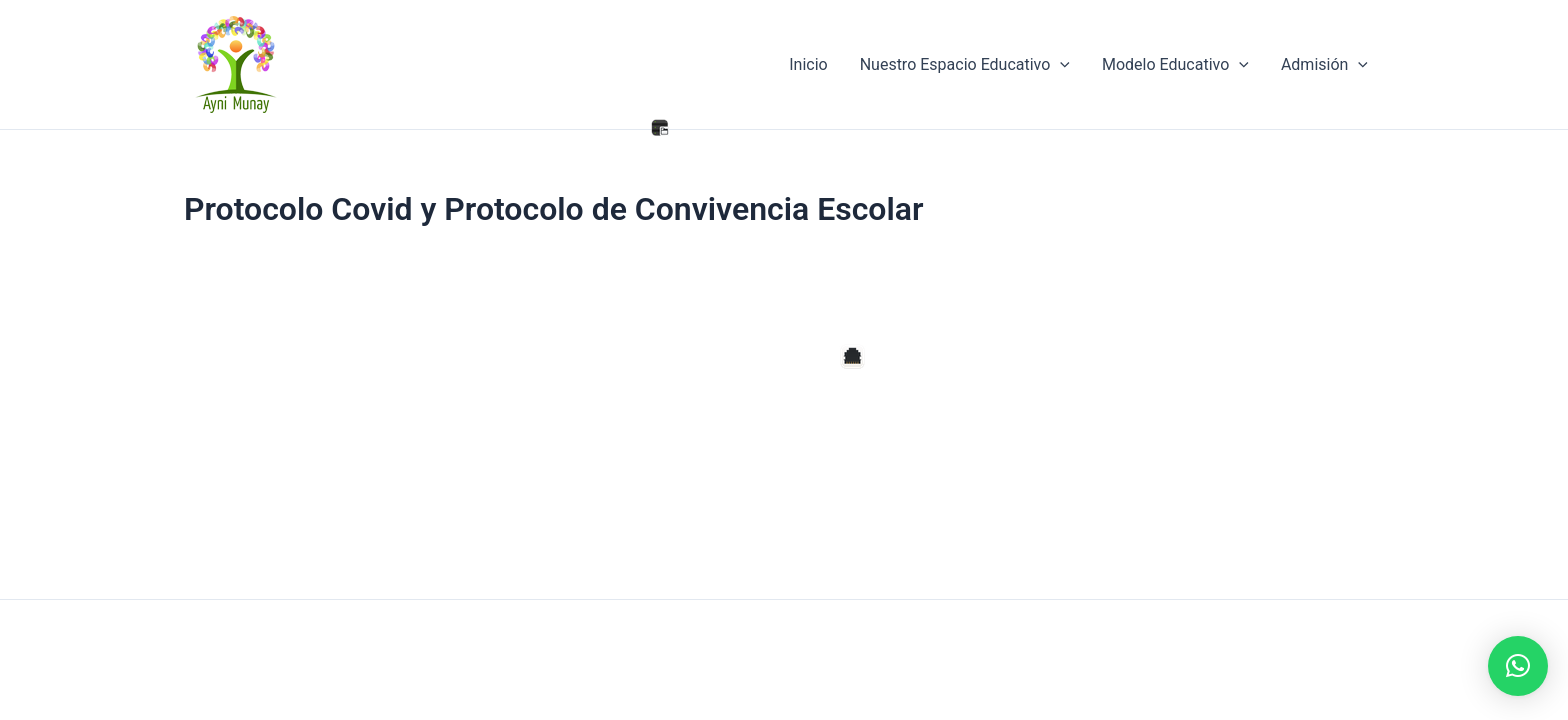 The width and height of the screenshot is (1568, 720). I want to click on configure DSL network connection settings, so click(852, 356).